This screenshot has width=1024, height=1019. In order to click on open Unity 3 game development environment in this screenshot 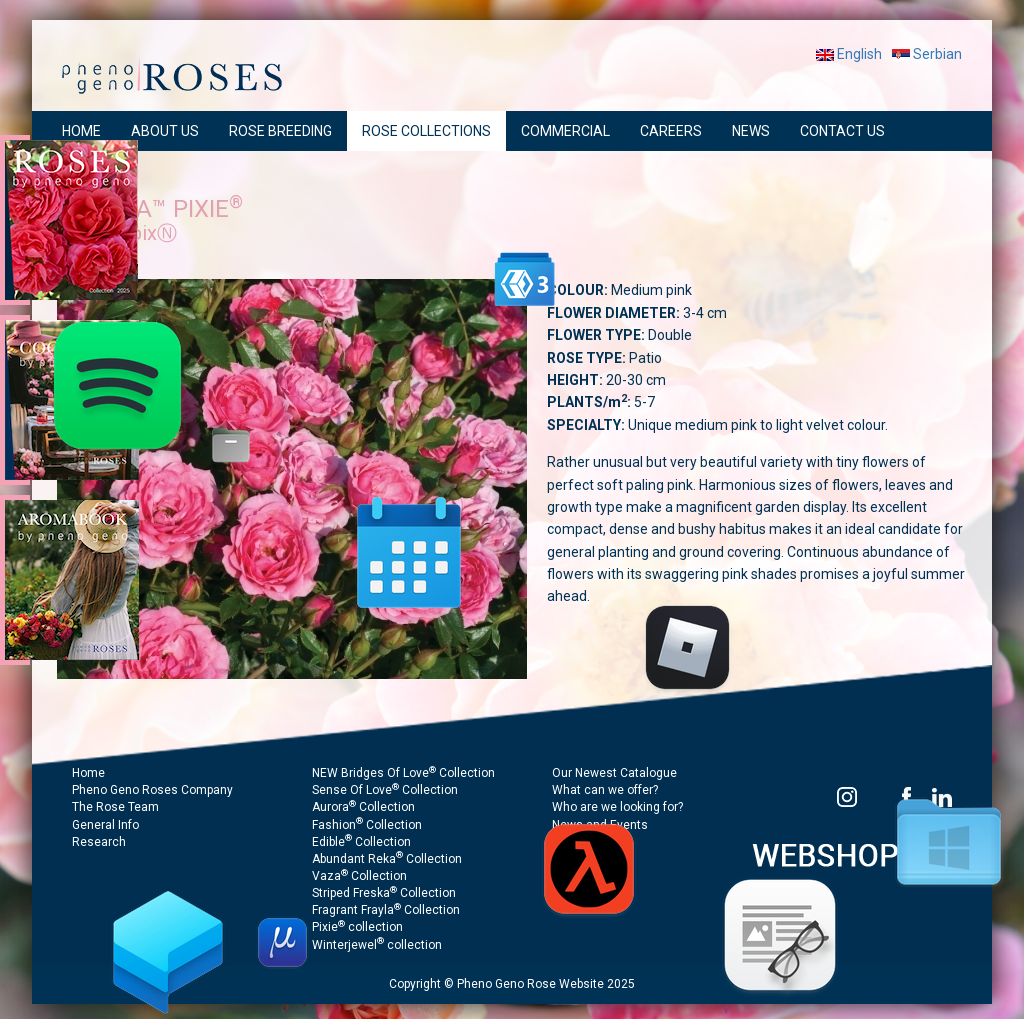, I will do `click(524, 280)`.